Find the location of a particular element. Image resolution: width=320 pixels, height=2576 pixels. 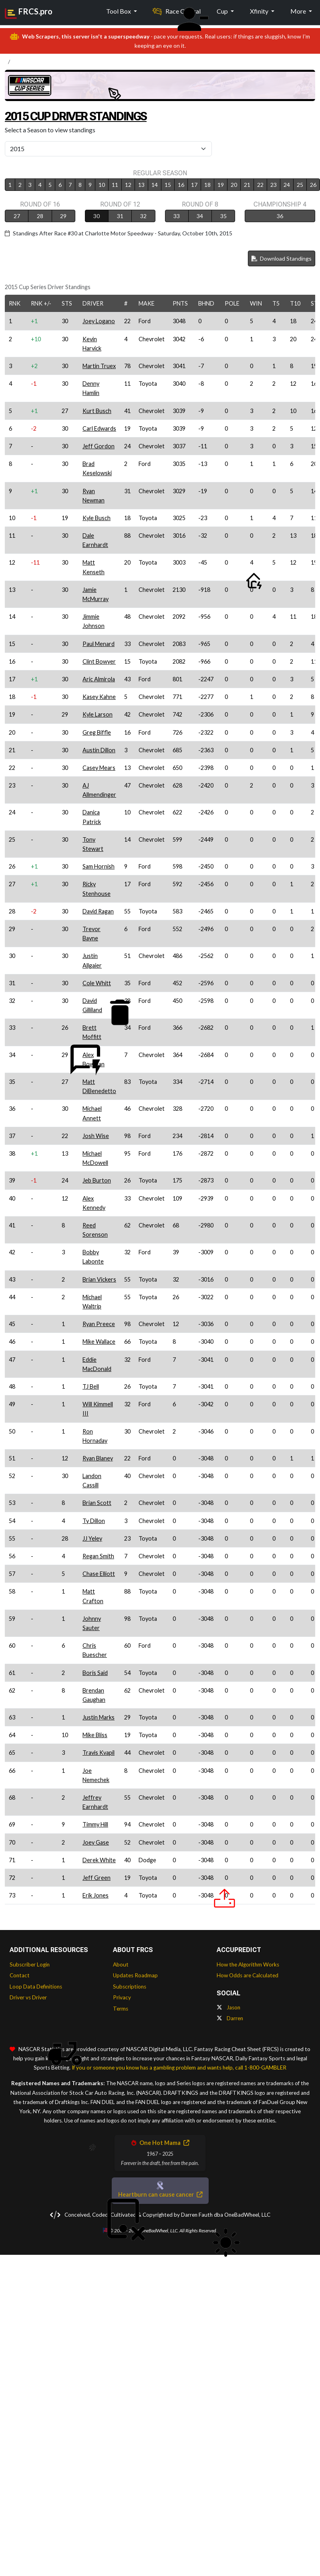

delete selected item is located at coordinates (120, 1012).